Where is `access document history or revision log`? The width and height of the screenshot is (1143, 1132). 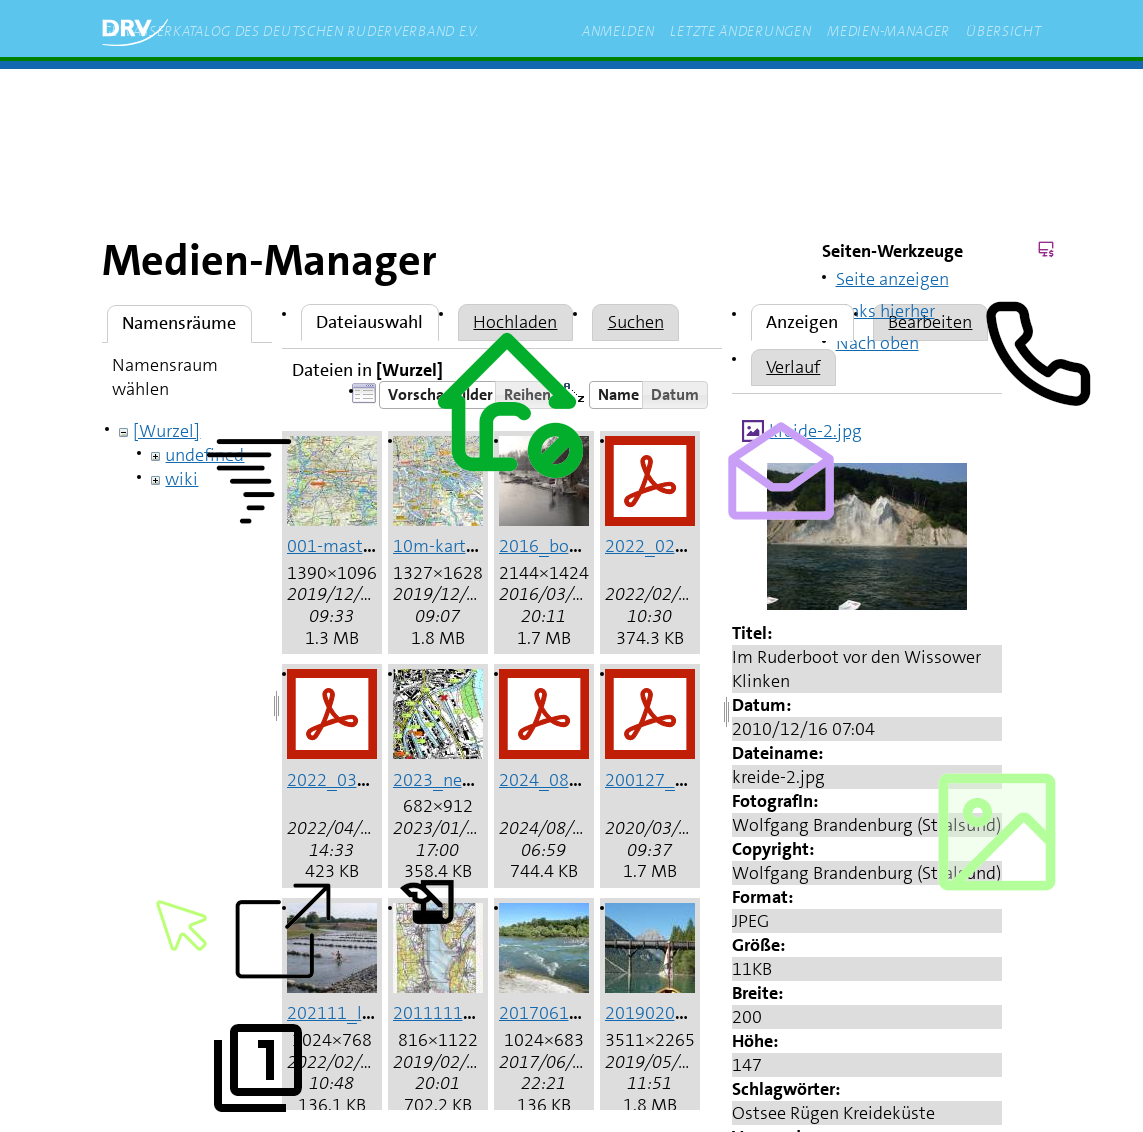 access document history or revision log is located at coordinates (429, 902).